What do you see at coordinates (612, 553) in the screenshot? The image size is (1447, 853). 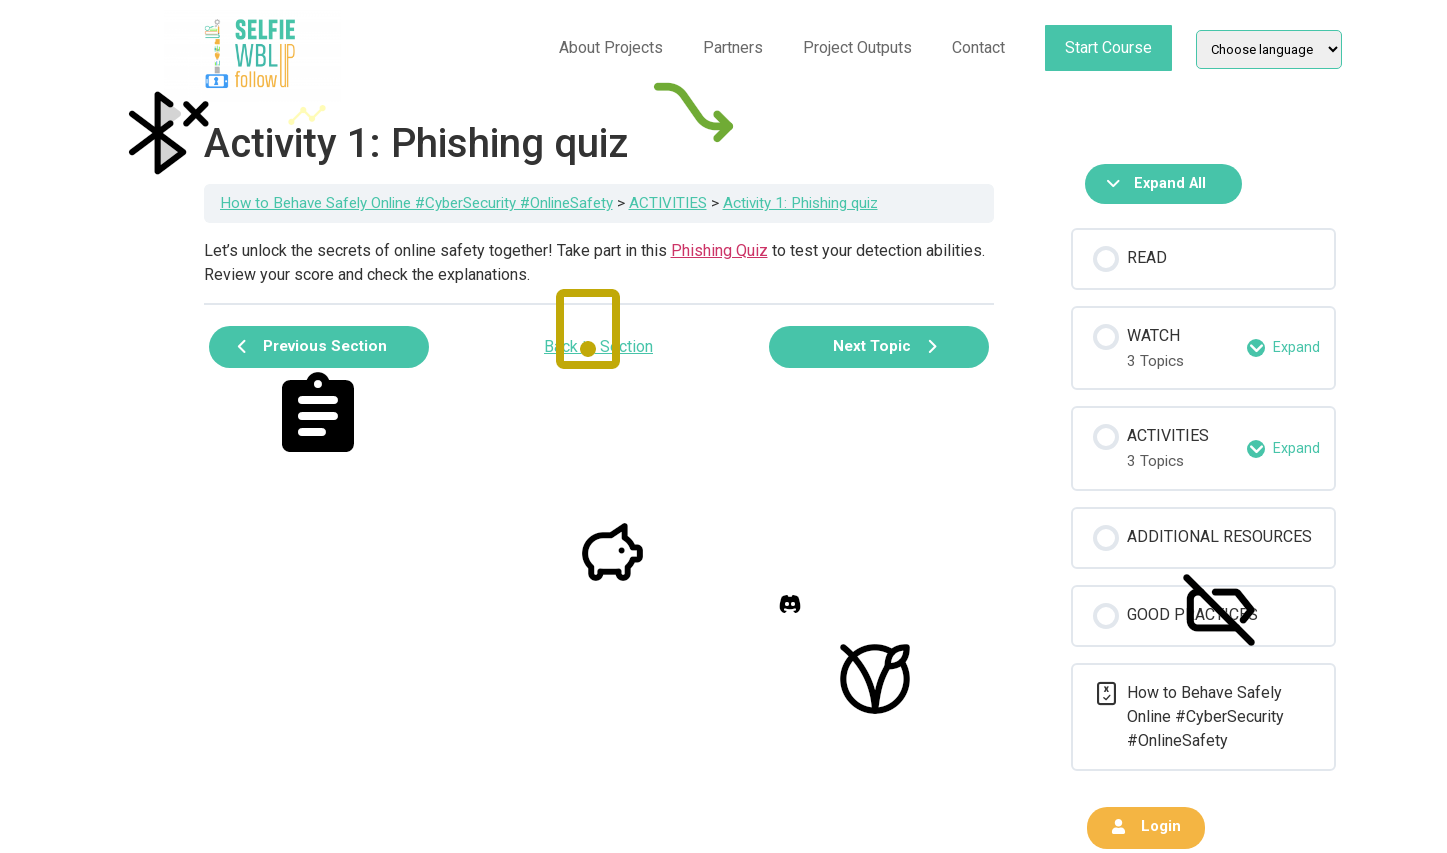 I see `access savings or piggy bank feature` at bounding box center [612, 553].